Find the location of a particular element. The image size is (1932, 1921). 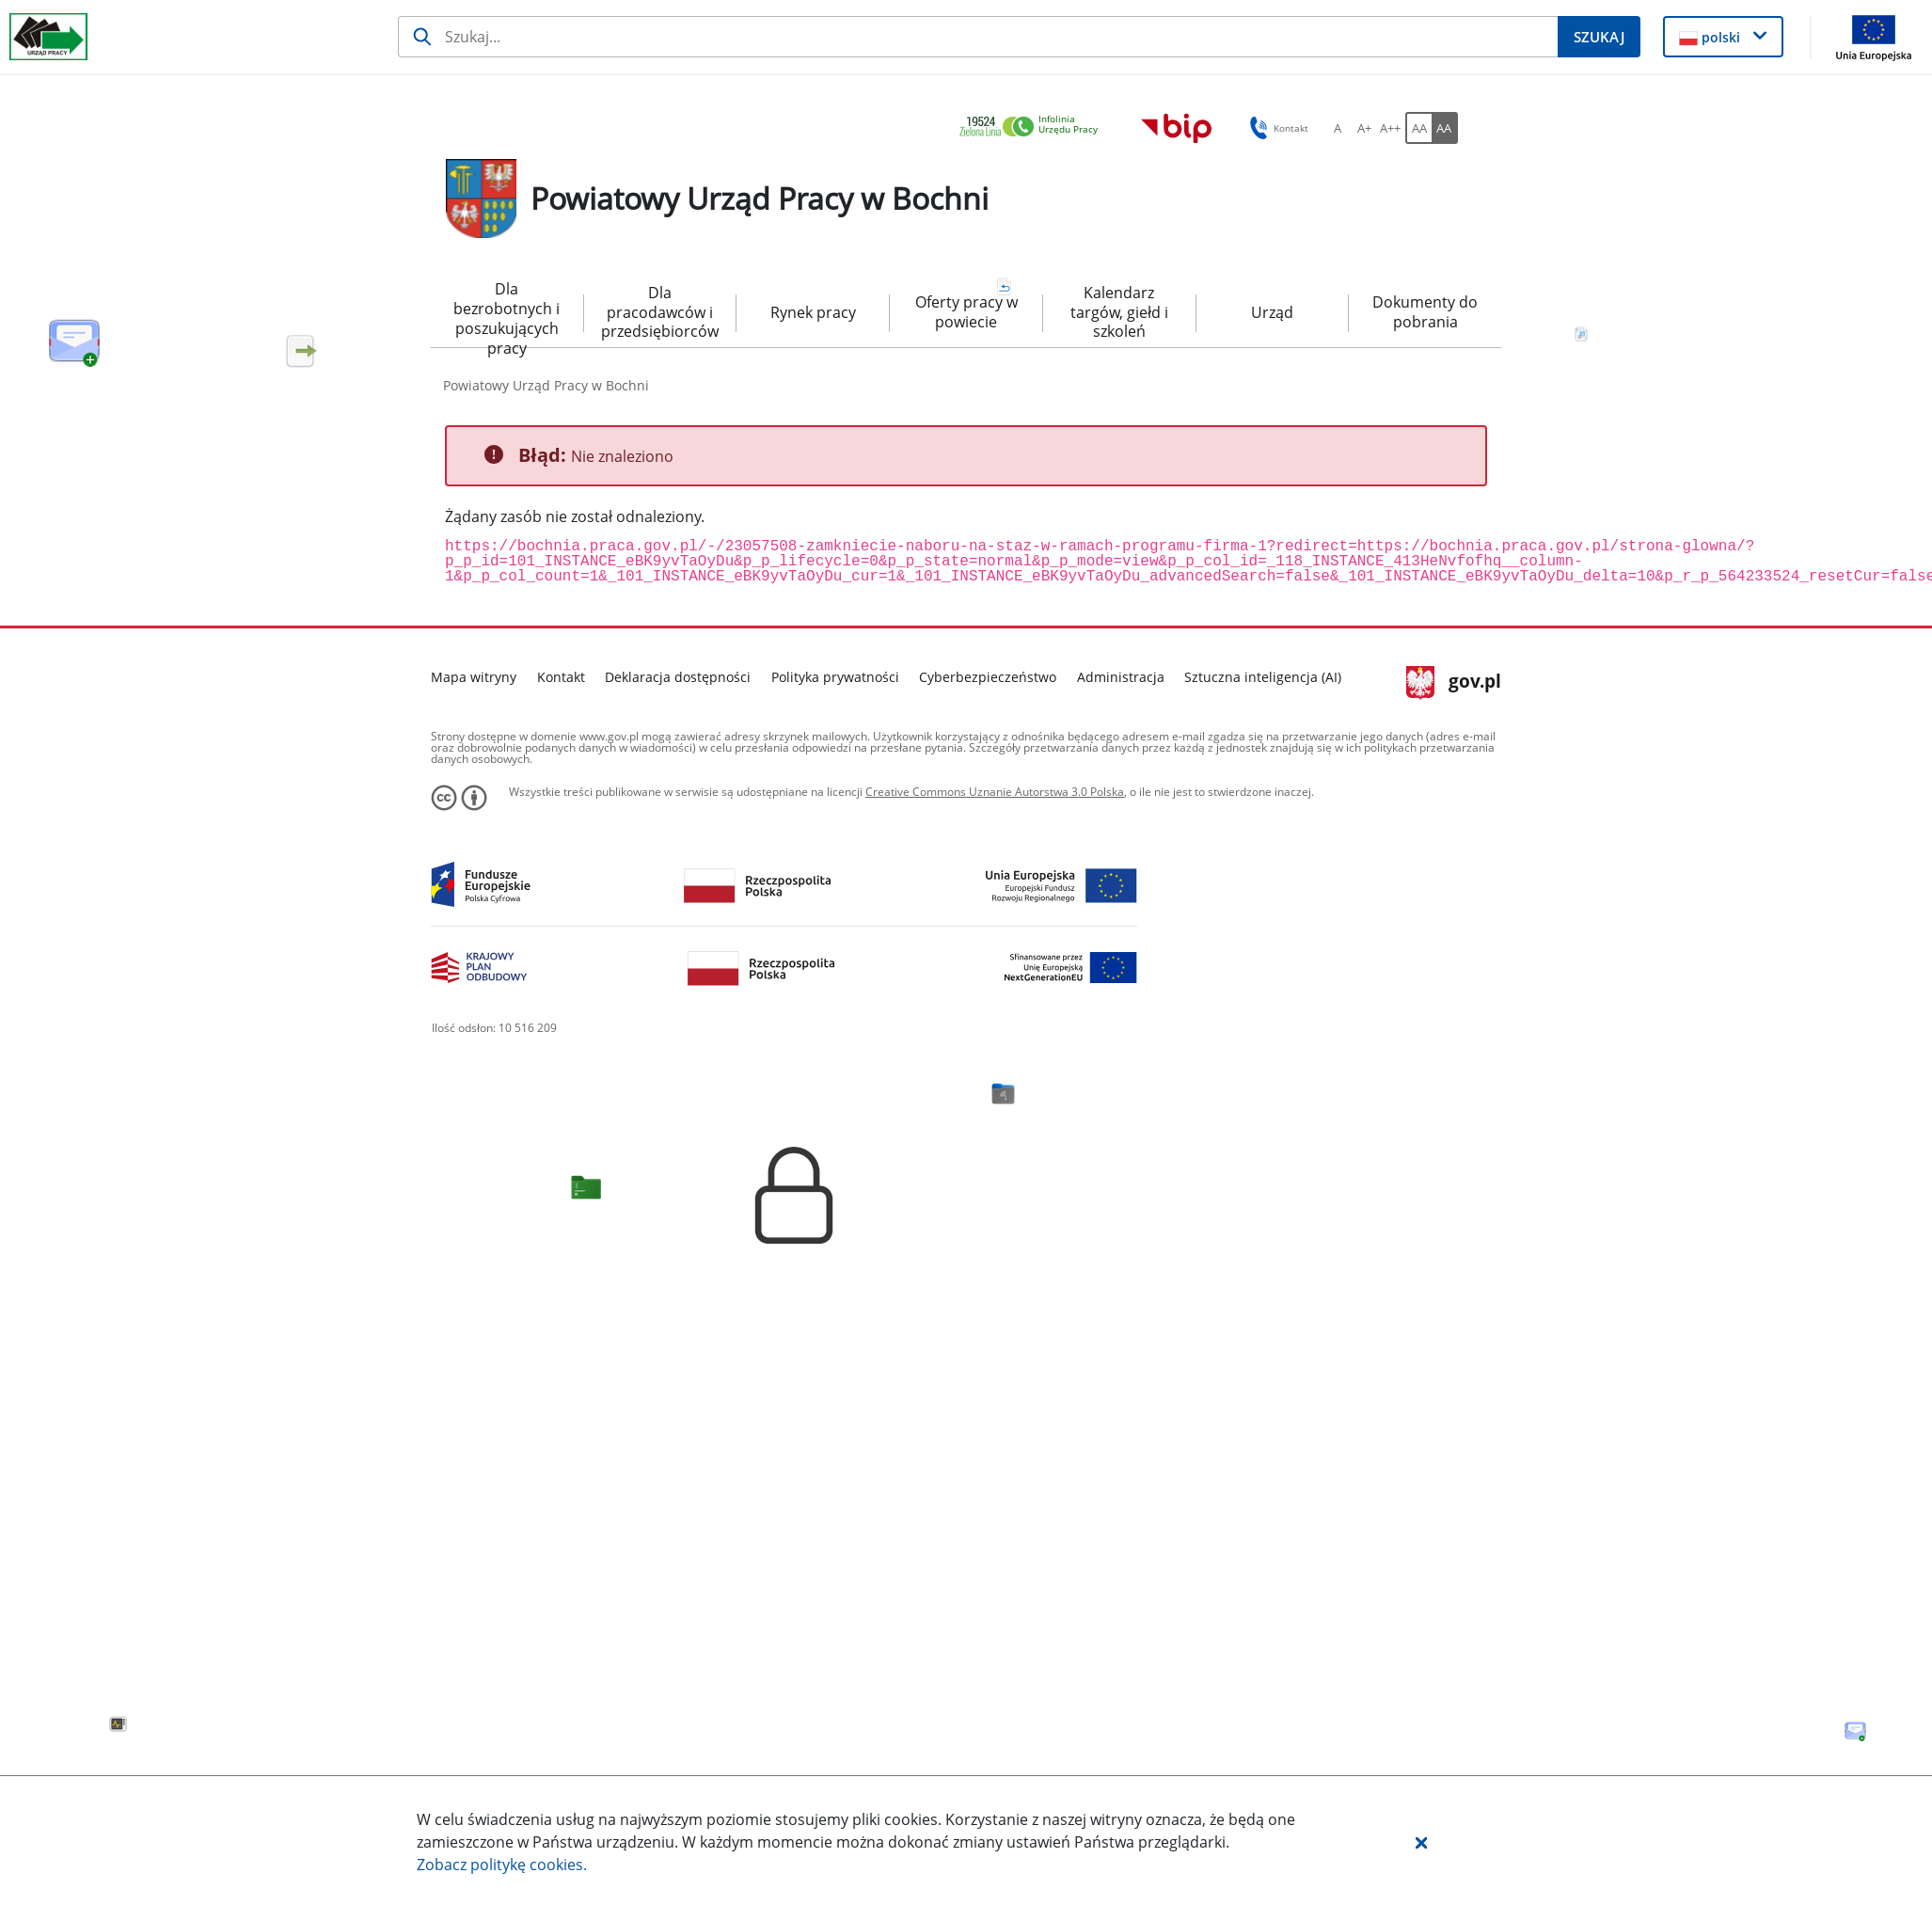

access screen lock settings is located at coordinates (794, 1199).